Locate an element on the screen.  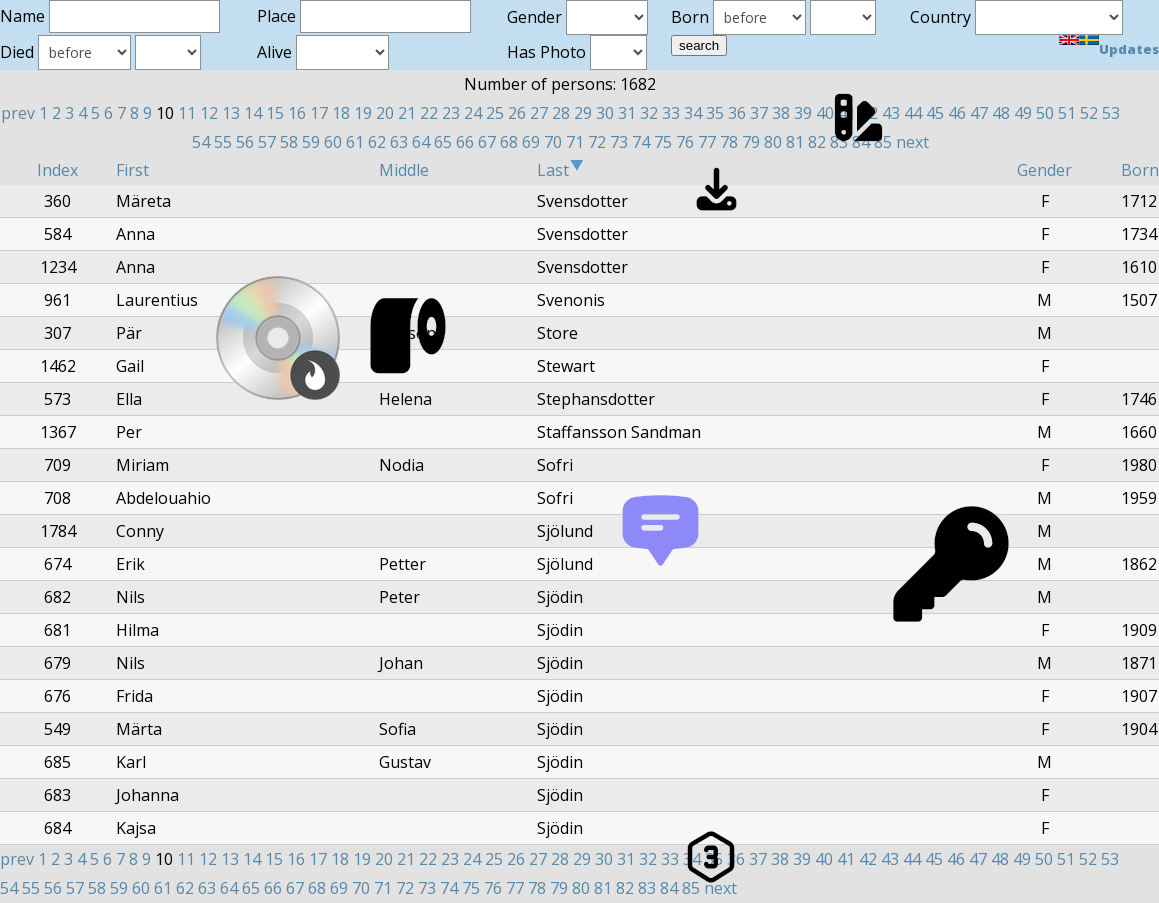
open color palette or theme options is located at coordinates (858, 117).